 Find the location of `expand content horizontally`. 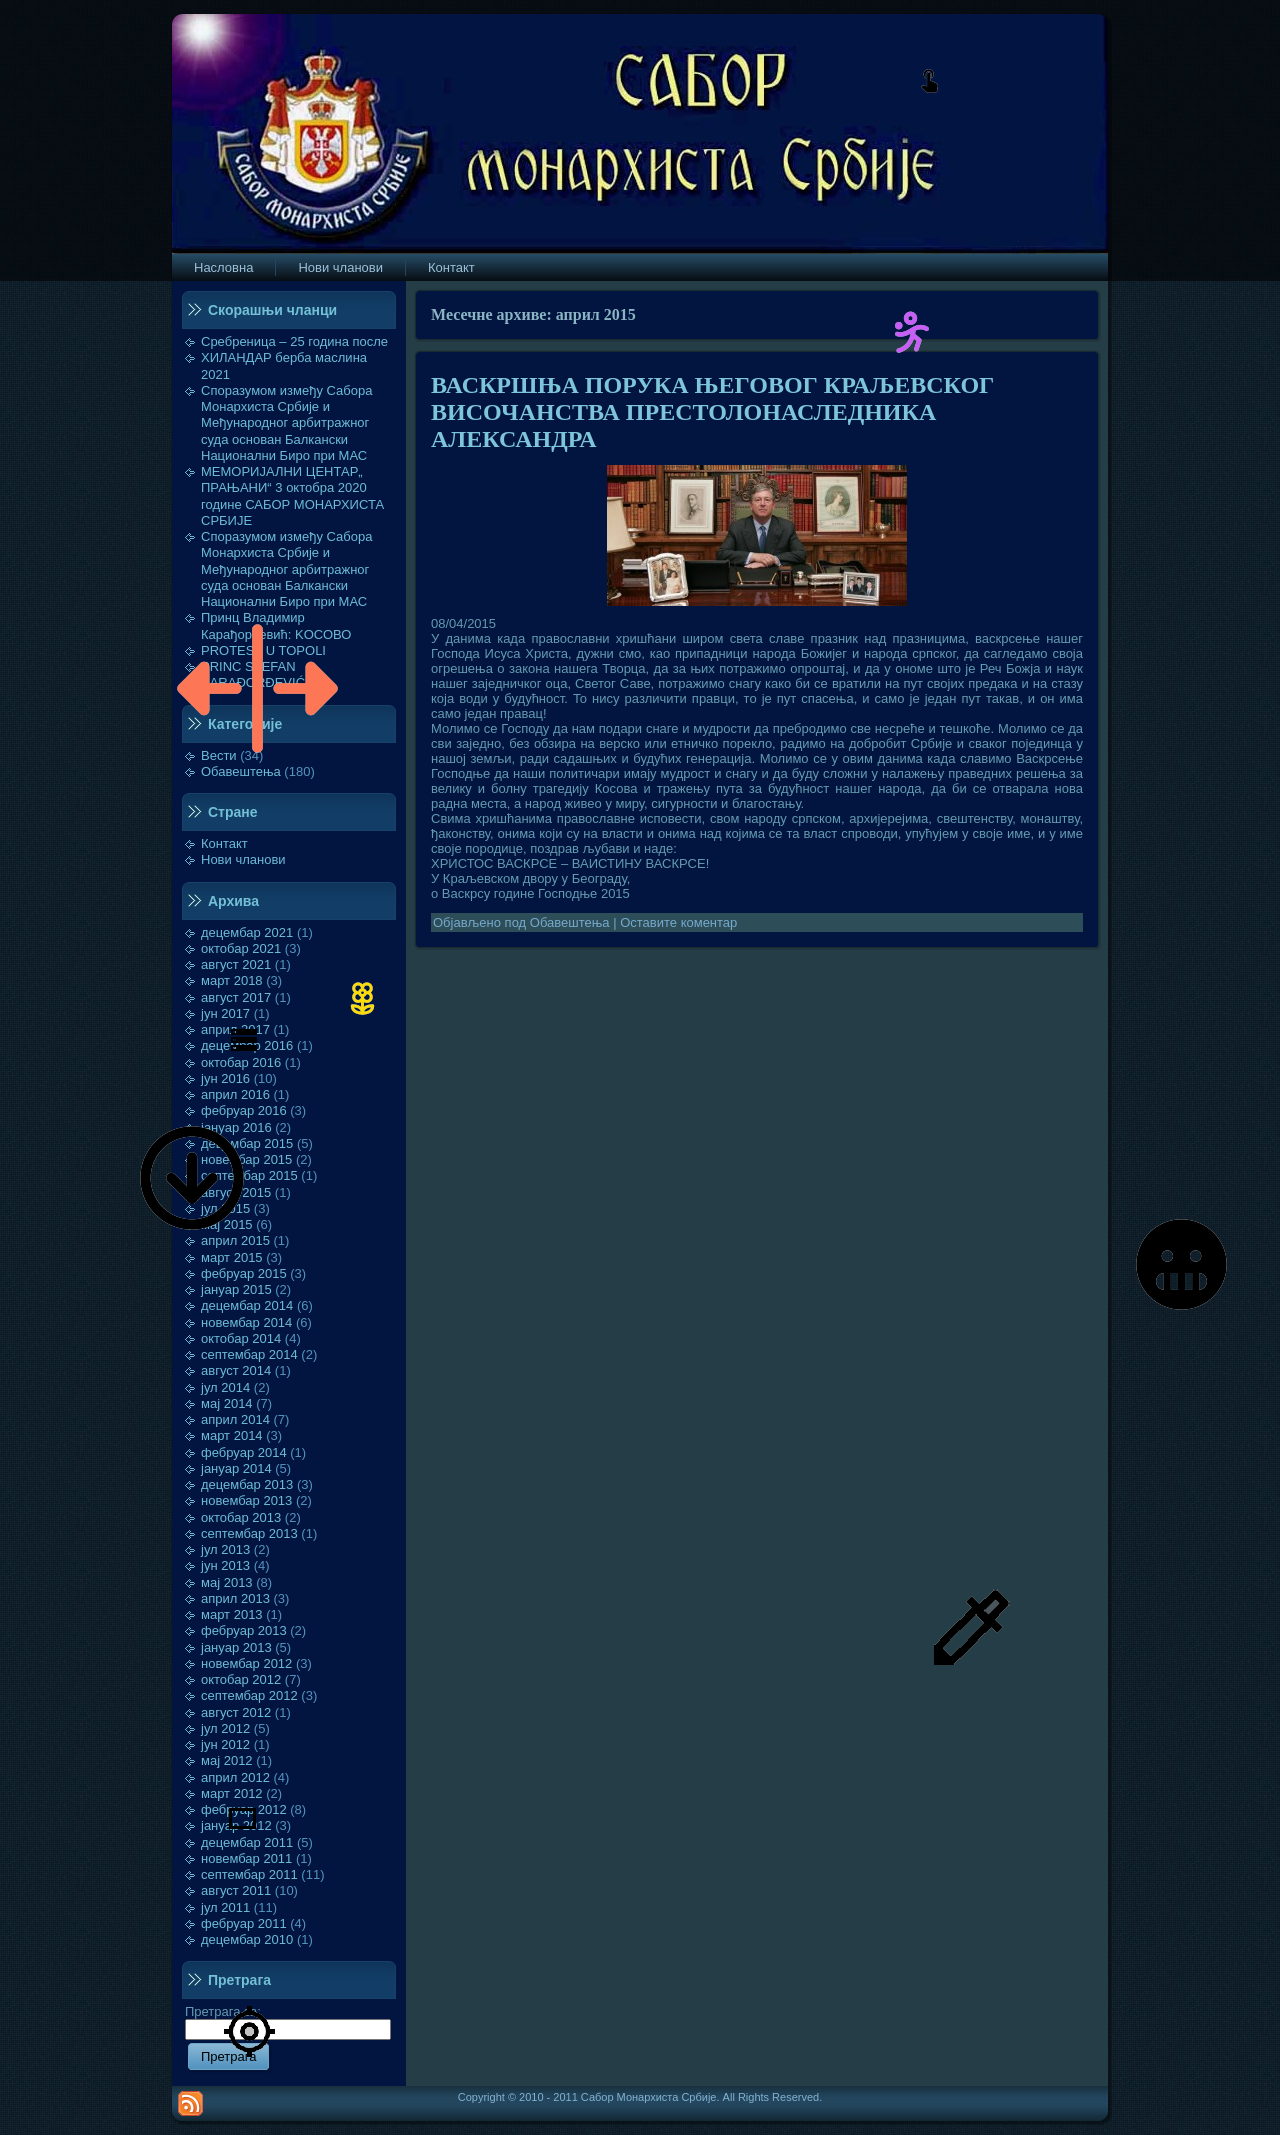

expand content horizontally is located at coordinates (257, 688).